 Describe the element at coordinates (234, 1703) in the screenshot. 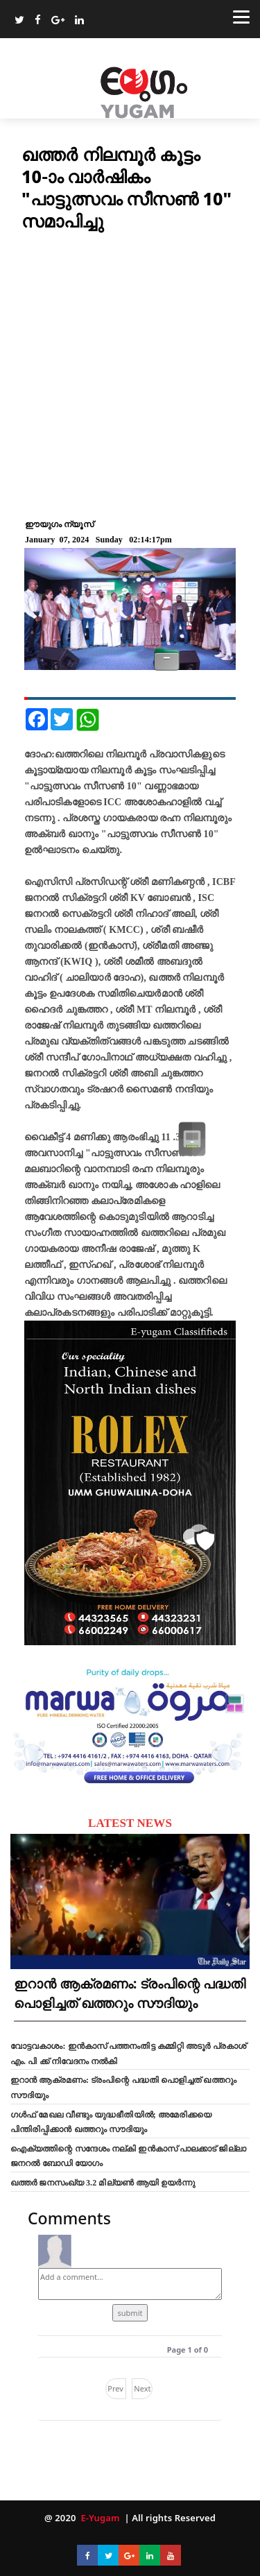

I see `select all items in the current view` at that location.